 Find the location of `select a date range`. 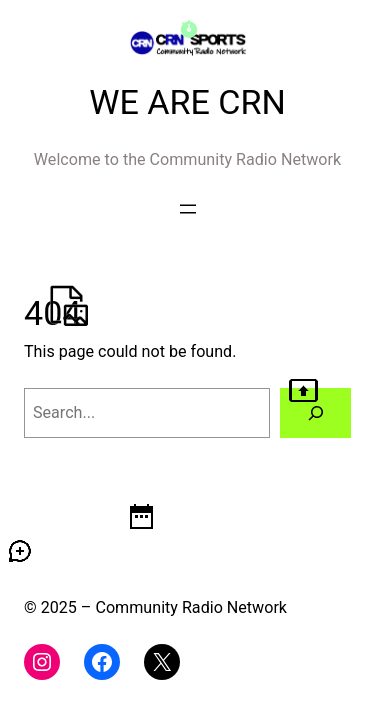

select a date range is located at coordinates (141, 516).